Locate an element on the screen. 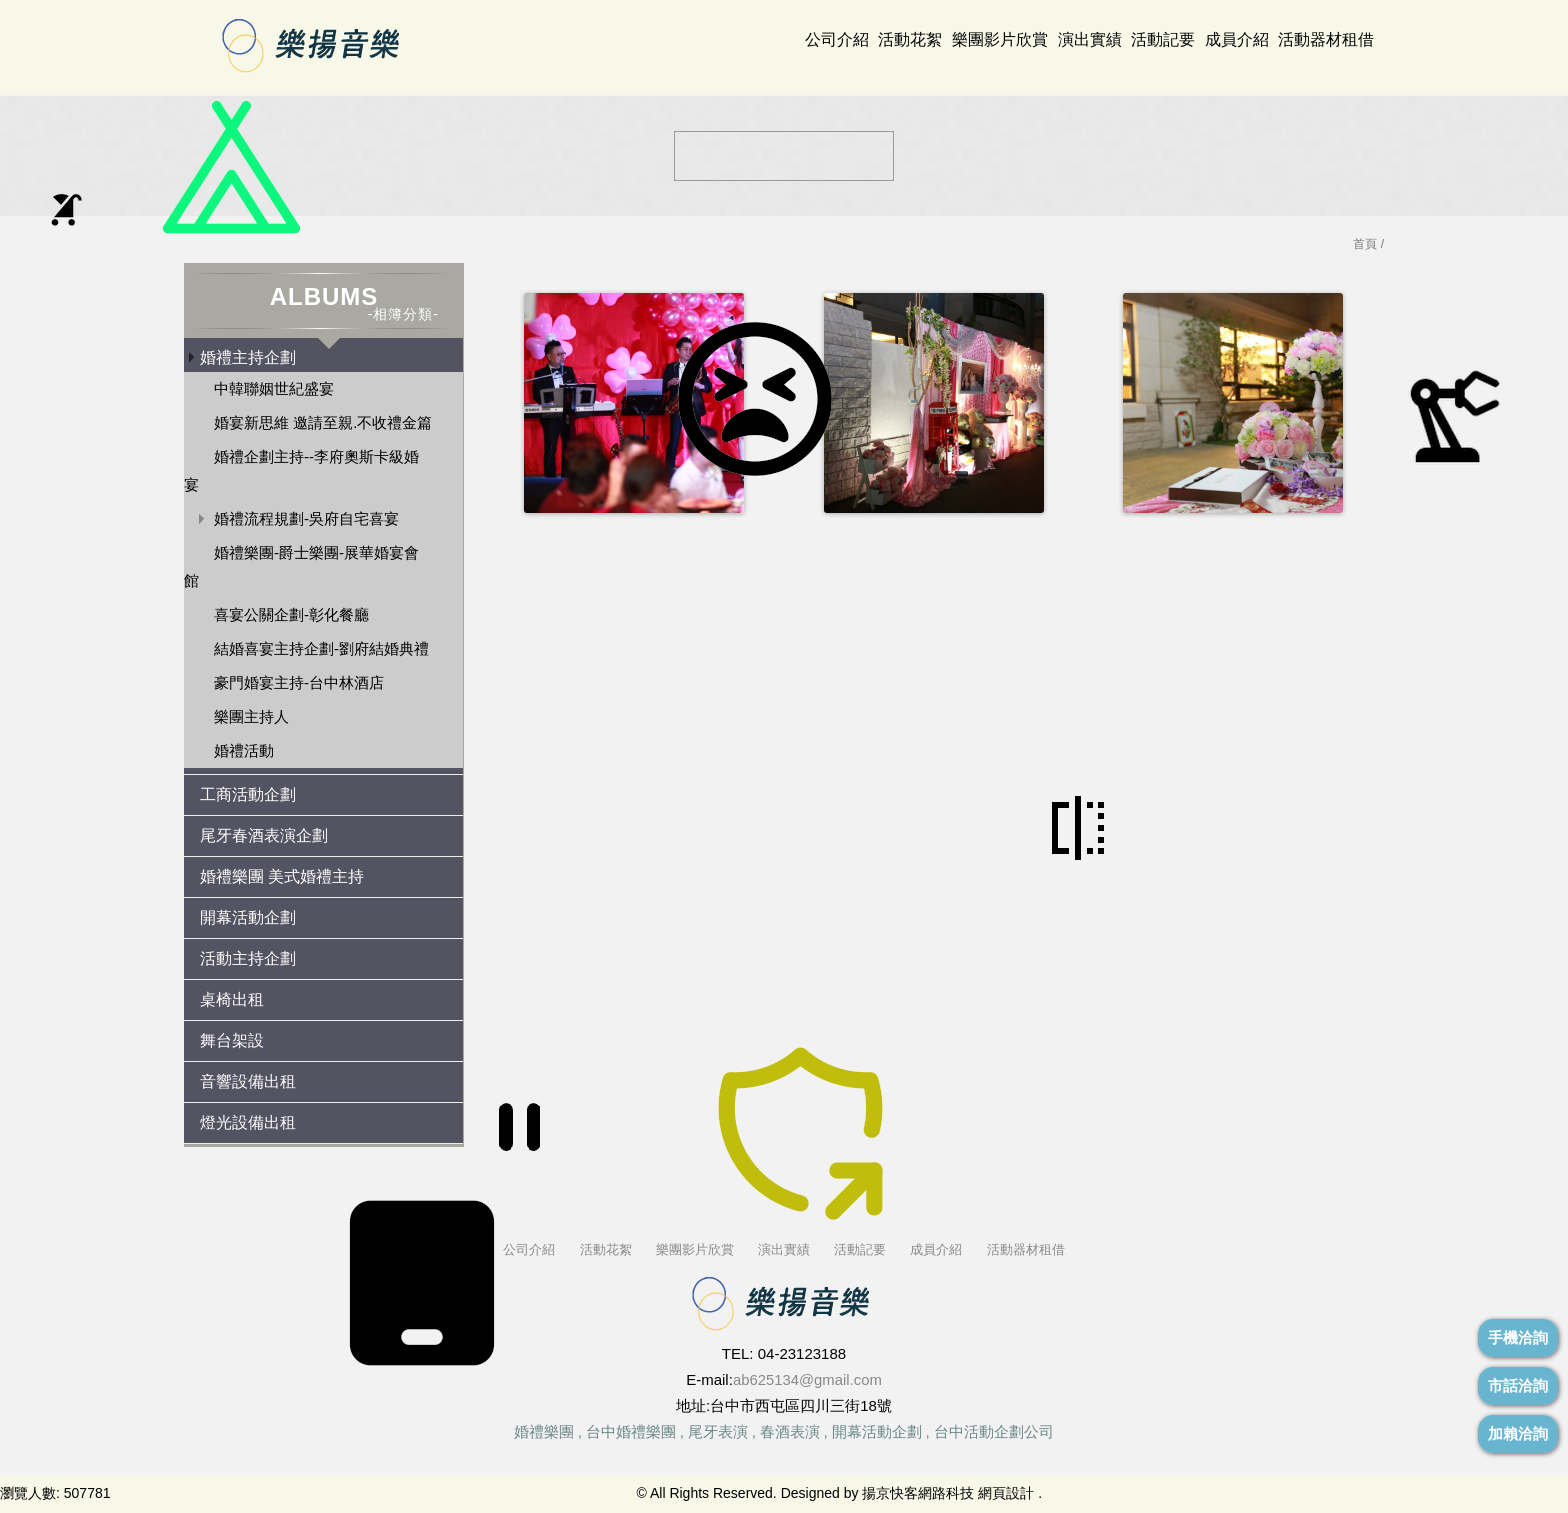  share security settings or permissions is located at coordinates (800, 1129).